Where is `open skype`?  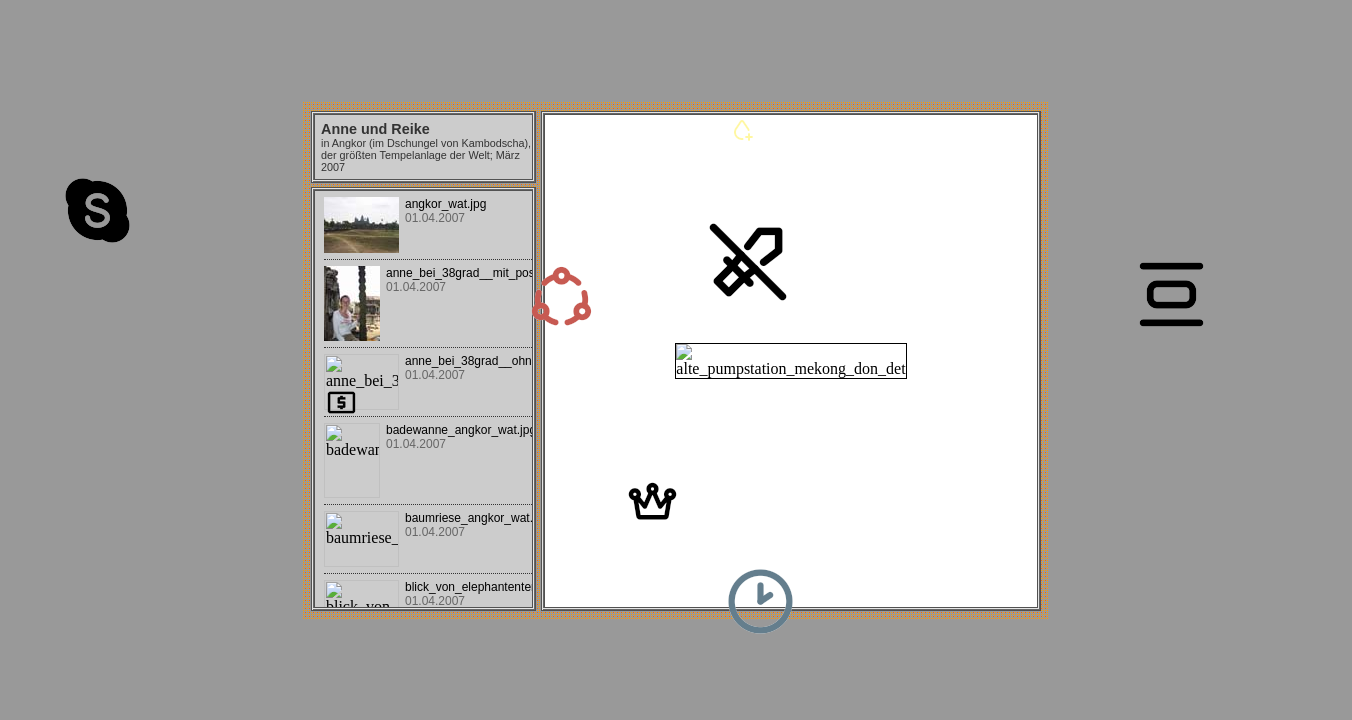 open skype is located at coordinates (97, 210).